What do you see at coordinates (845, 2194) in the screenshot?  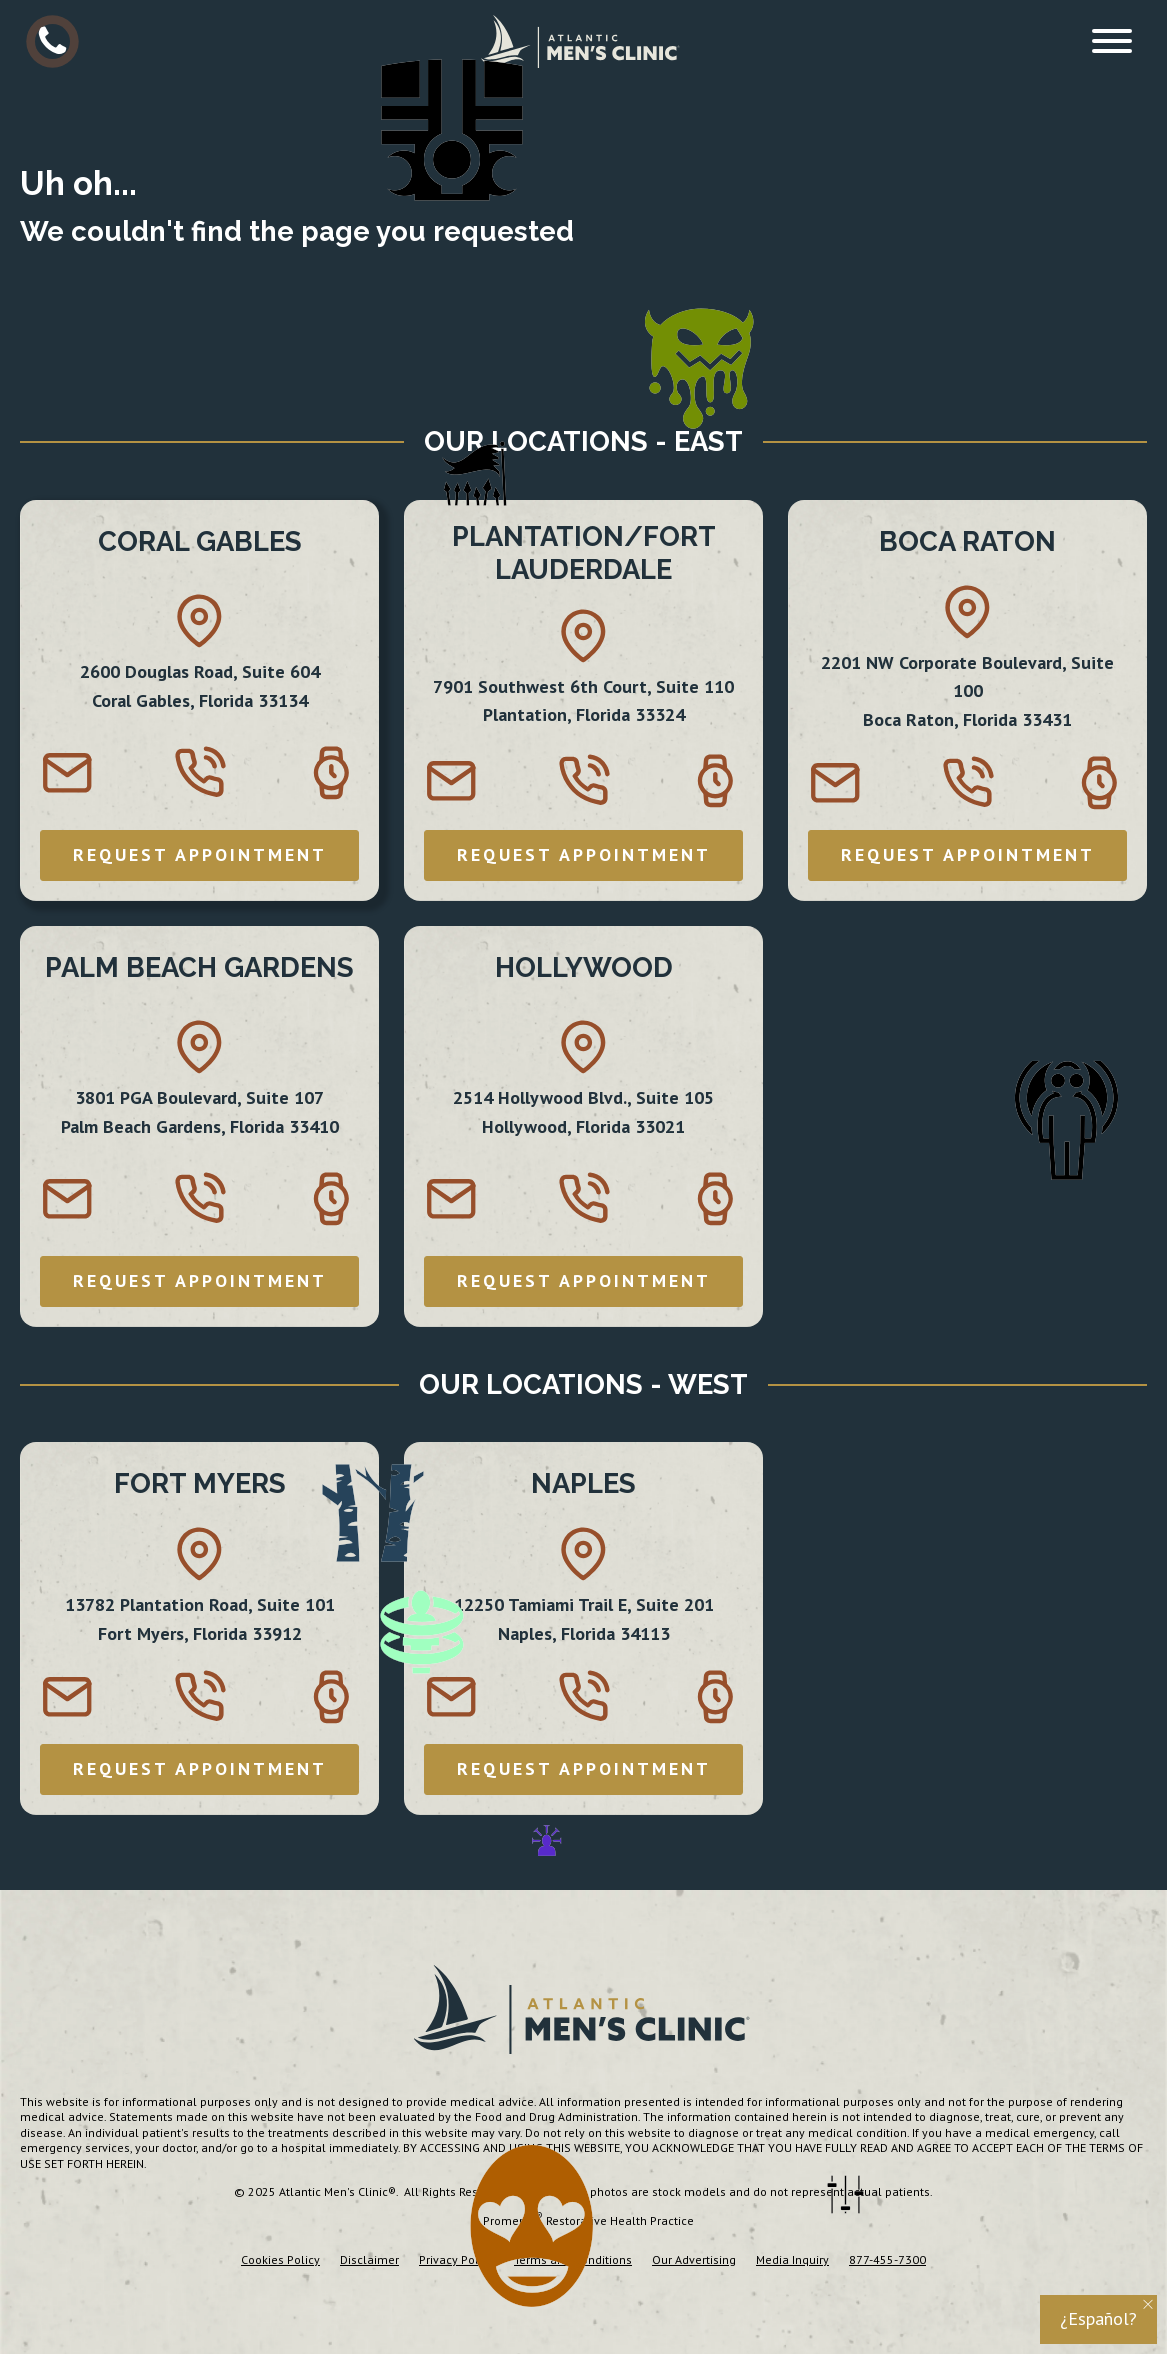 I see `adjust settings or preferences` at bounding box center [845, 2194].